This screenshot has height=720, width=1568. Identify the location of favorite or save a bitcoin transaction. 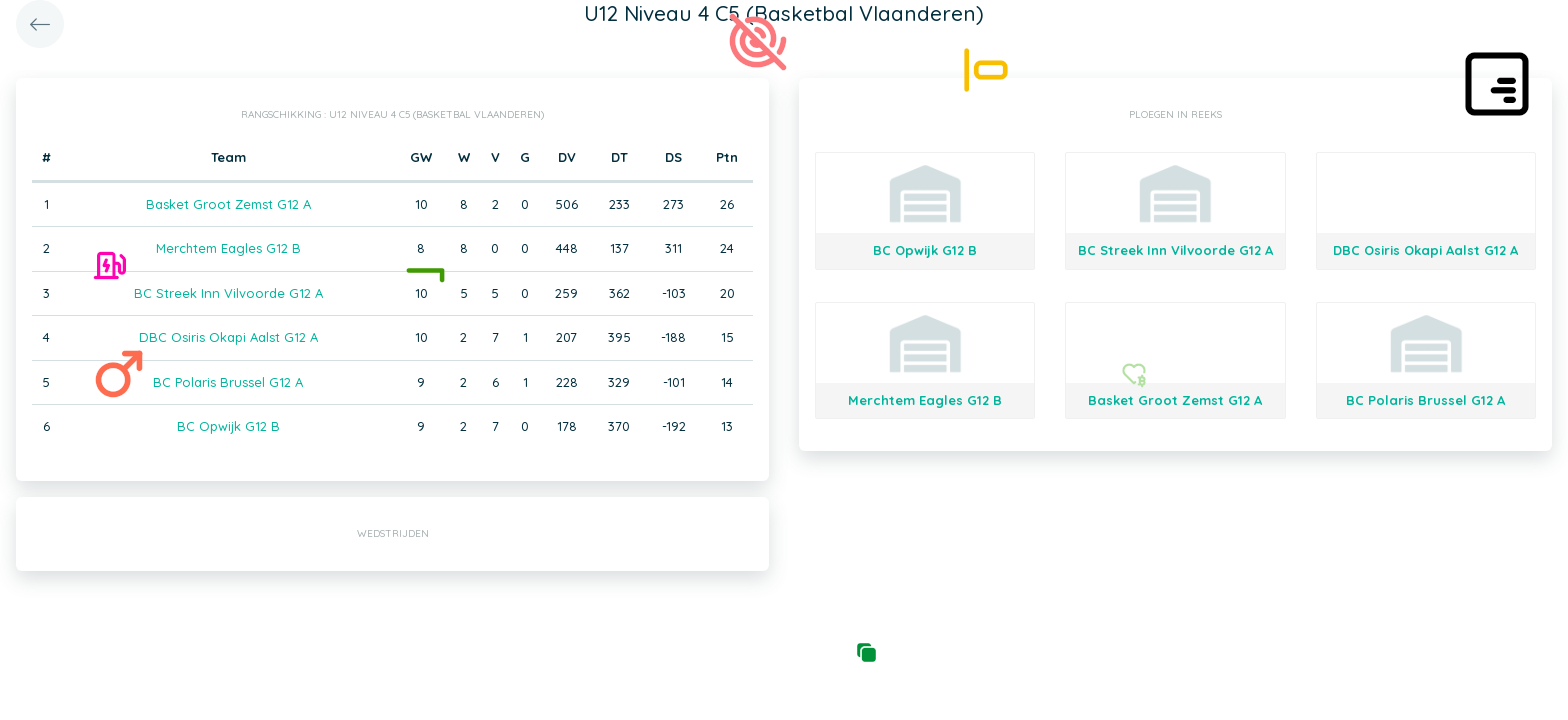
(1134, 374).